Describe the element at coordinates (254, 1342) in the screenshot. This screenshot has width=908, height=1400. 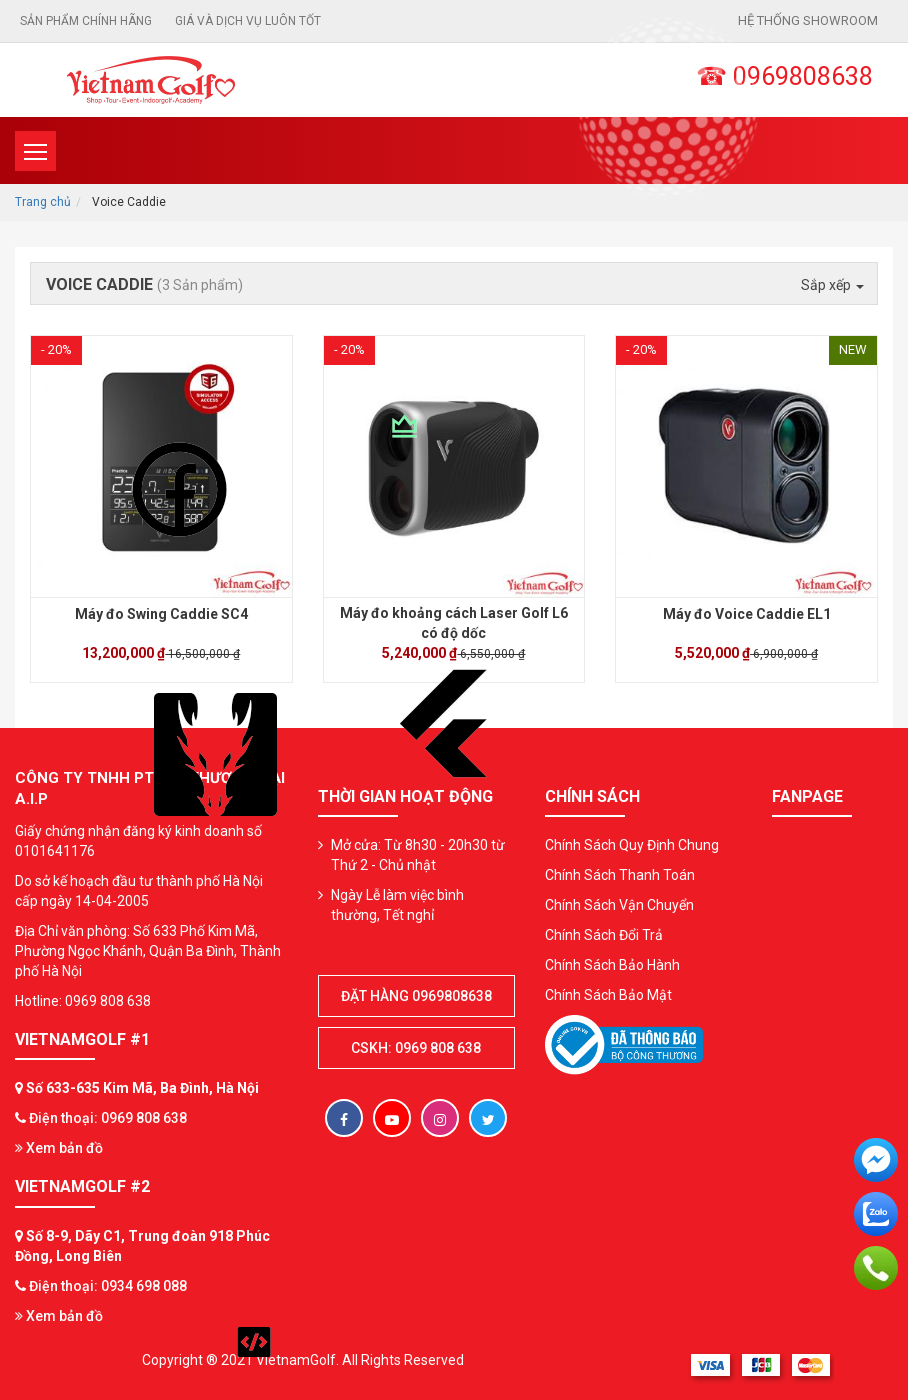
I see `open code editor or development tools` at that location.